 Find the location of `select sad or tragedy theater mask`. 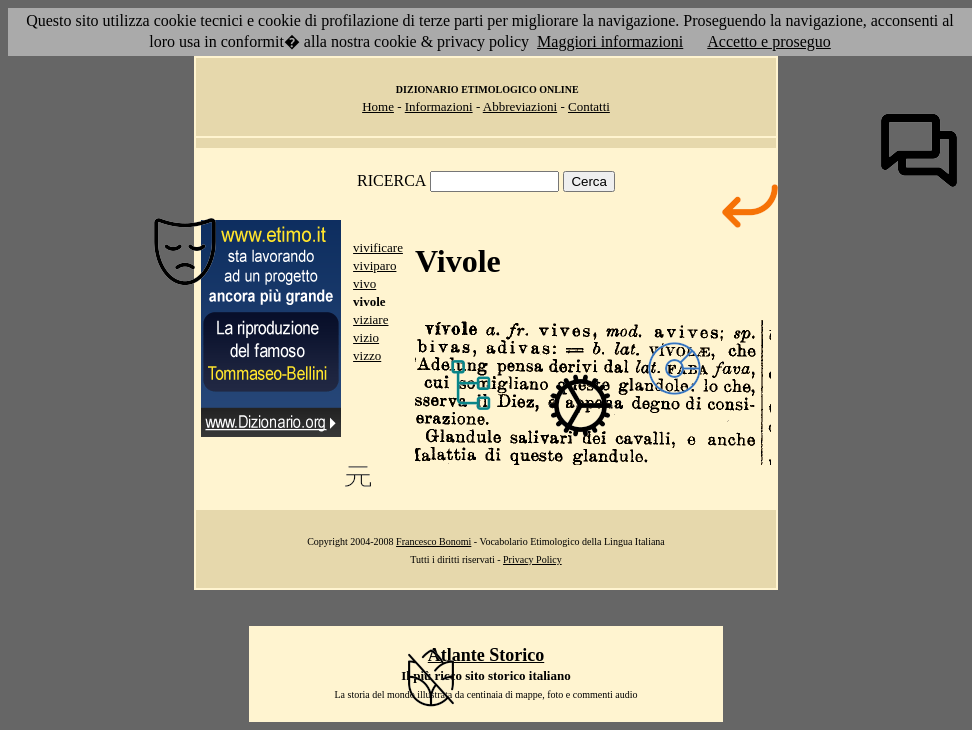

select sad or tragedy theater mask is located at coordinates (185, 249).